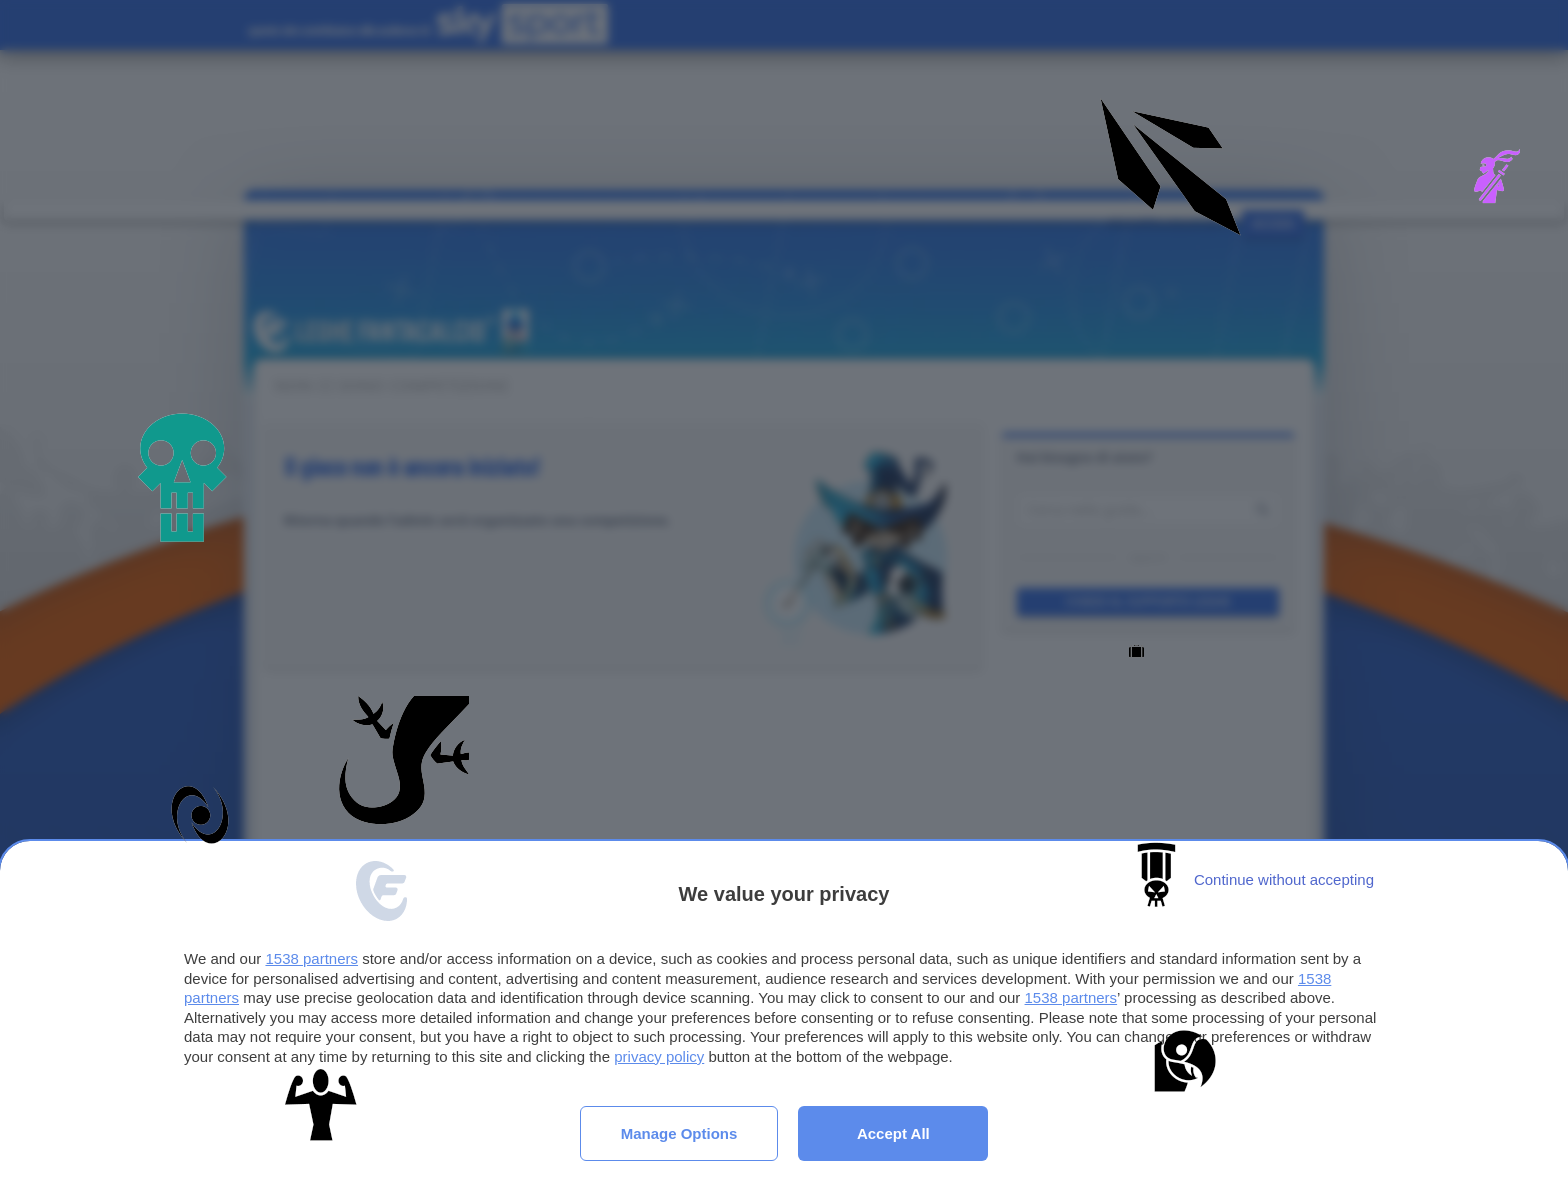 The image size is (1568, 1191). I want to click on select parrot as your avatar or character, so click(1185, 1061).